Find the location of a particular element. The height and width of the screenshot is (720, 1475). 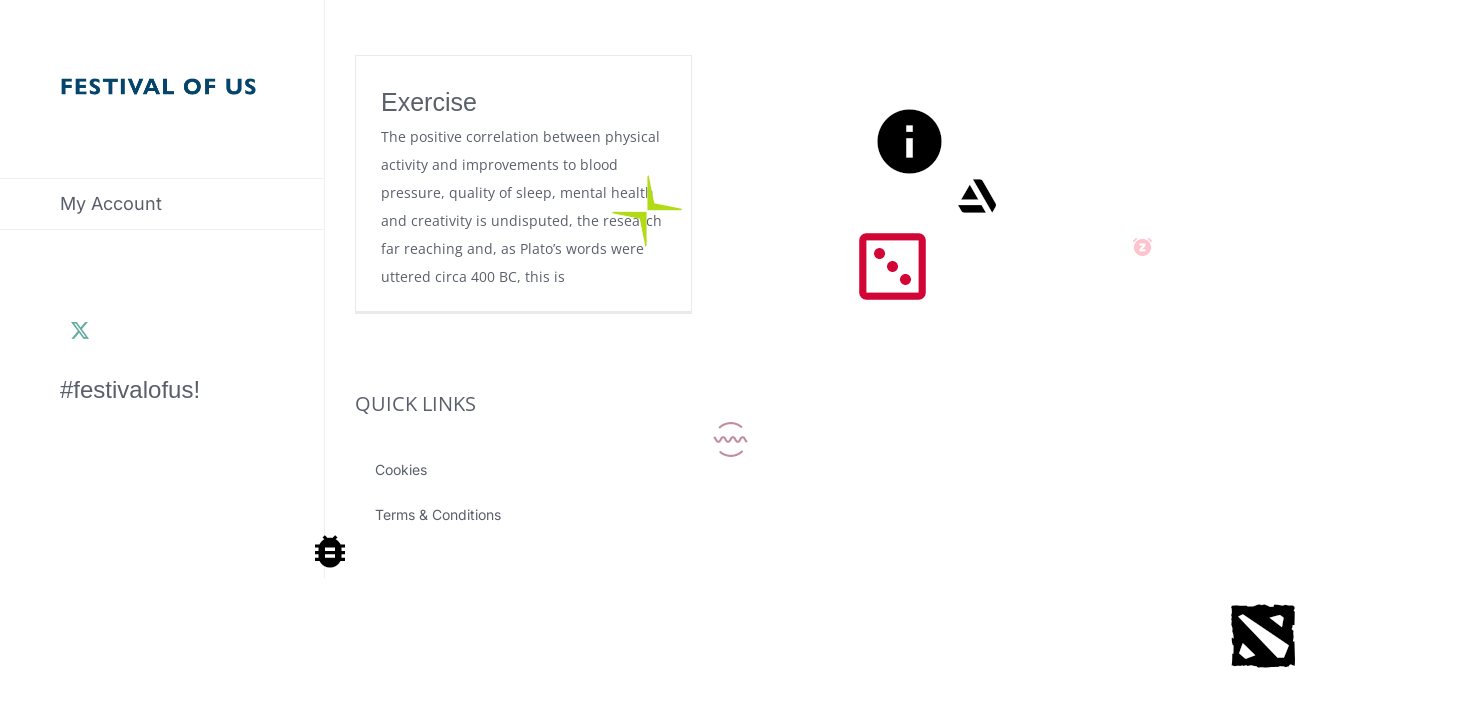

snooze an active alarm is located at coordinates (1142, 246).